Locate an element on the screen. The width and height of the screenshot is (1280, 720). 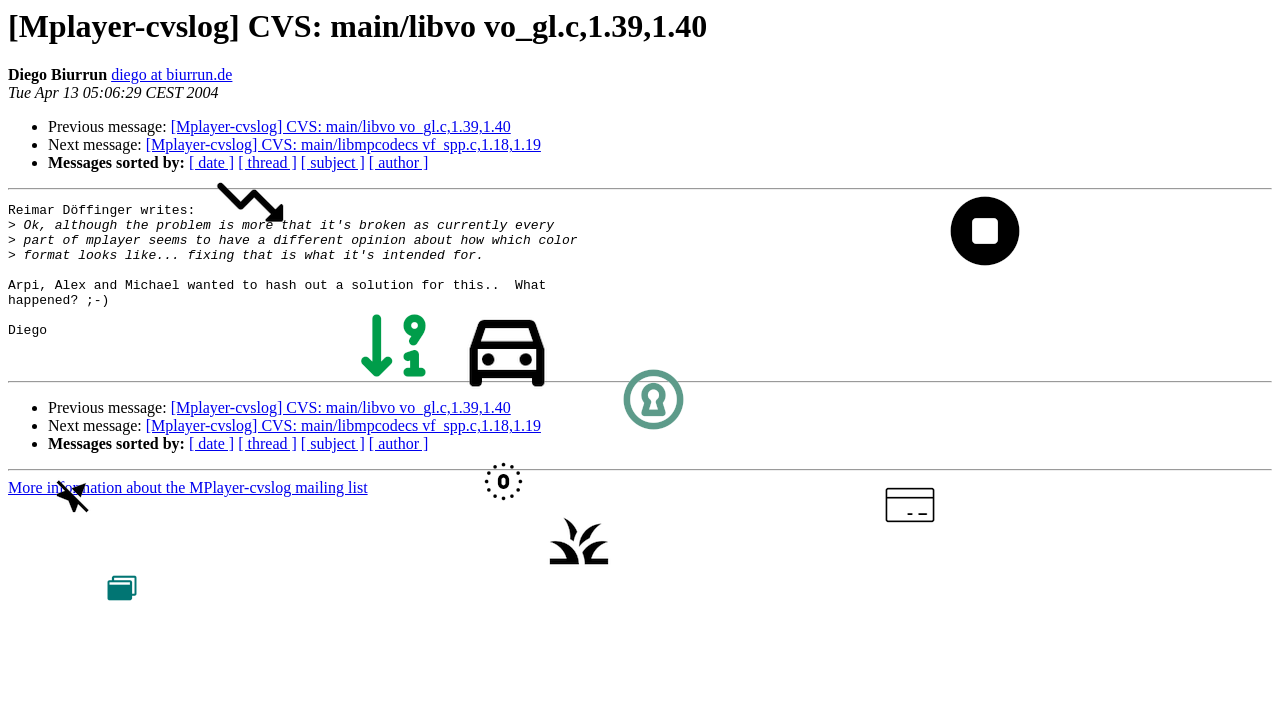
indicates a park or green space is located at coordinates (579, 541).